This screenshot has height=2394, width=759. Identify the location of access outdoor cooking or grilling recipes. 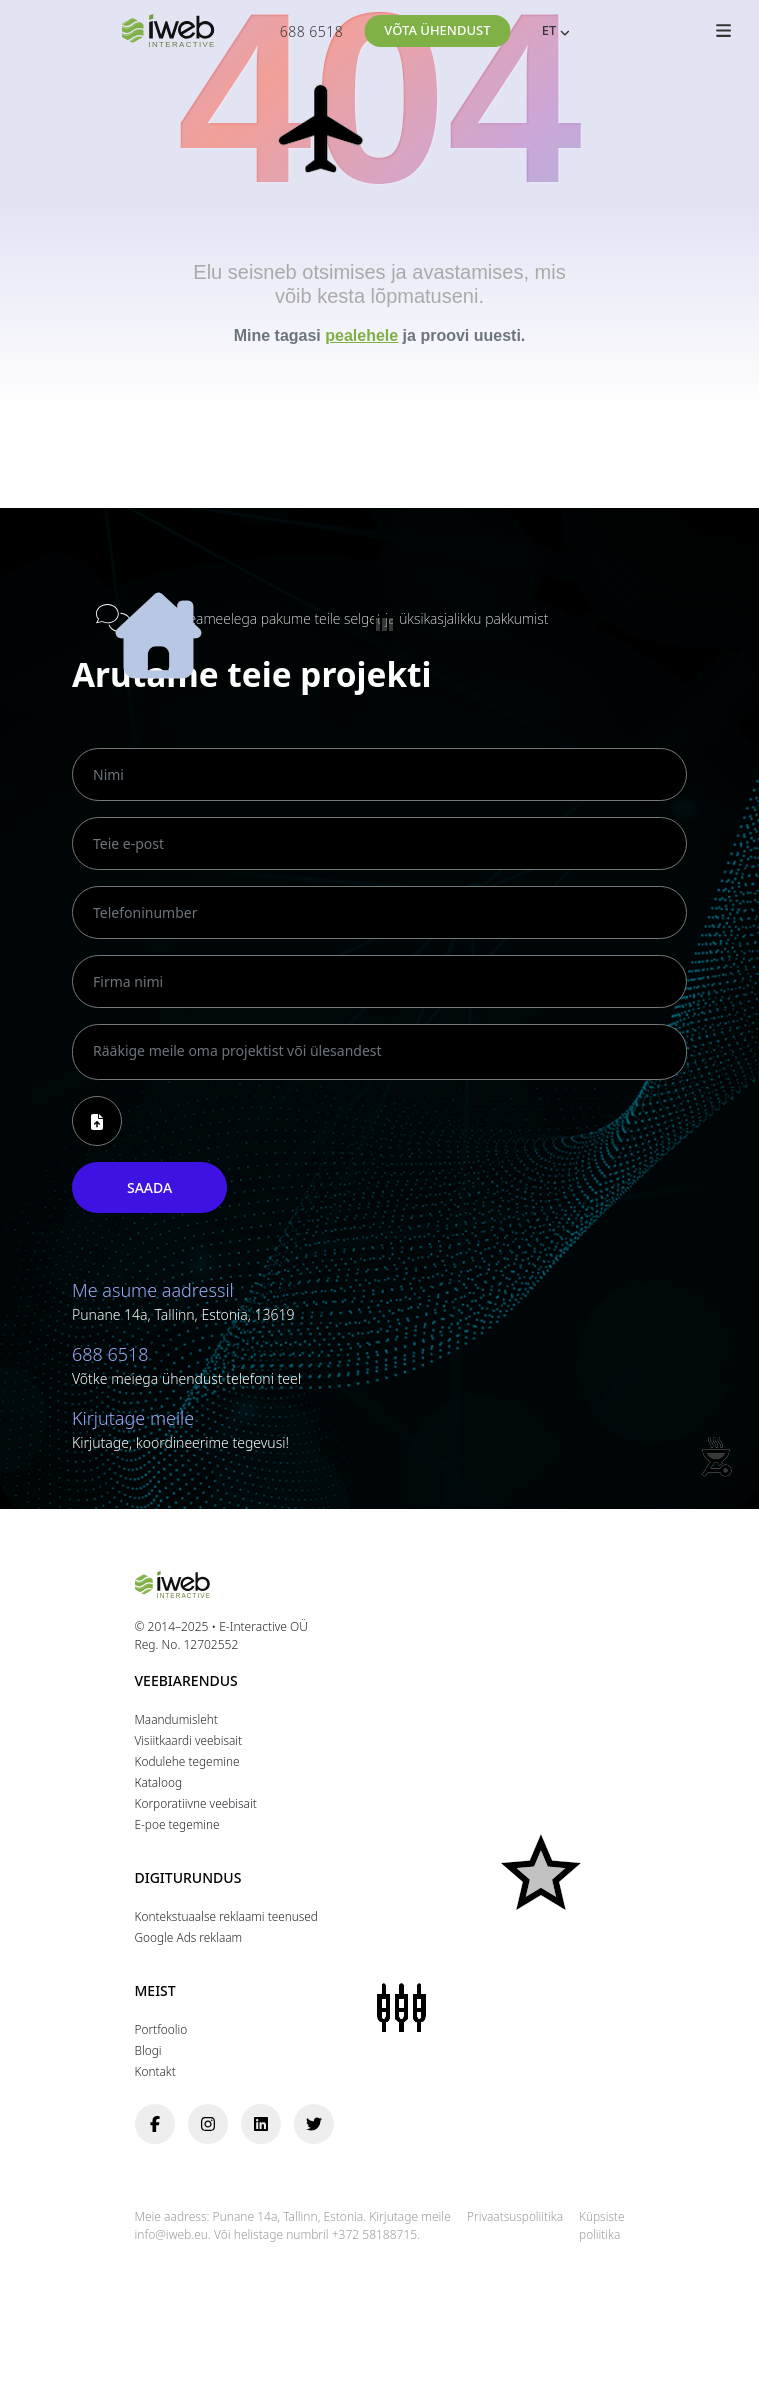
(716, 1457).